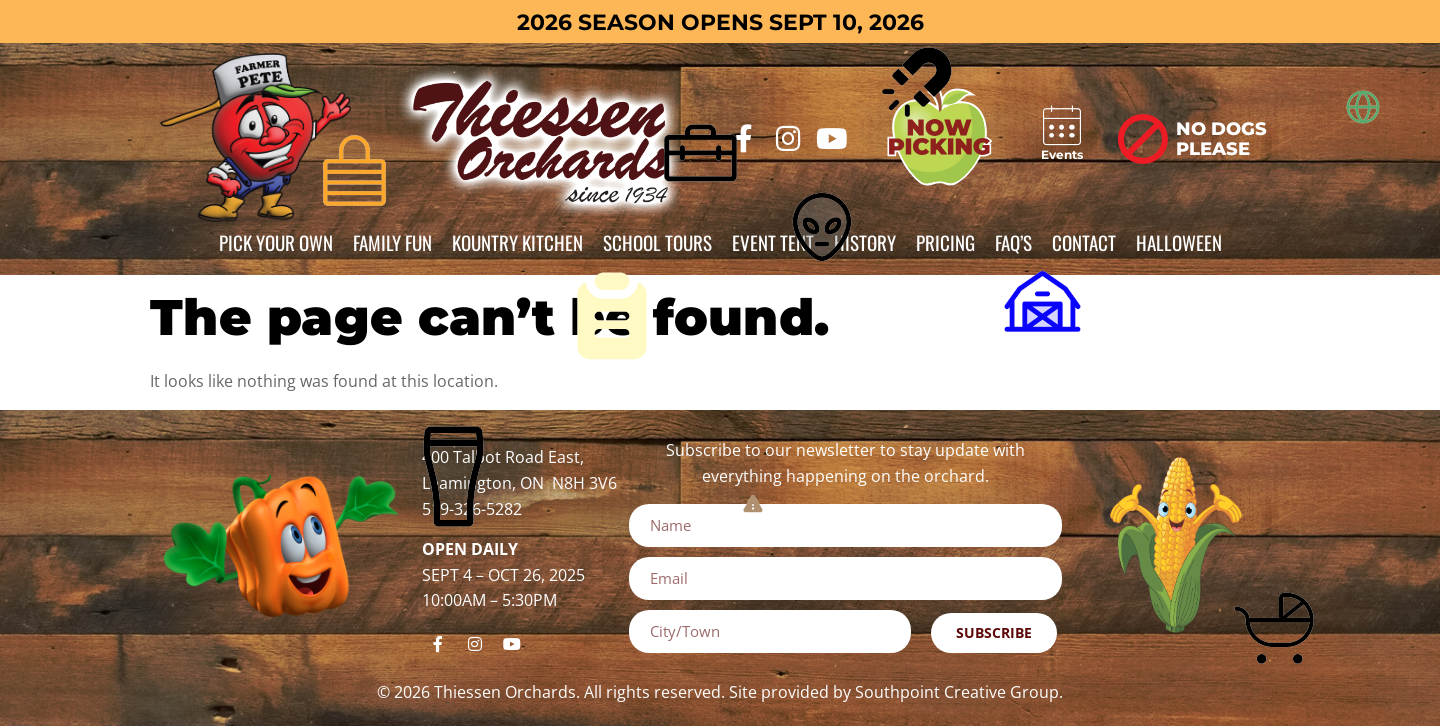  Describe the element at coordinates (917, 81) in the screenshot. I see `attract or pull related items together` at that location.